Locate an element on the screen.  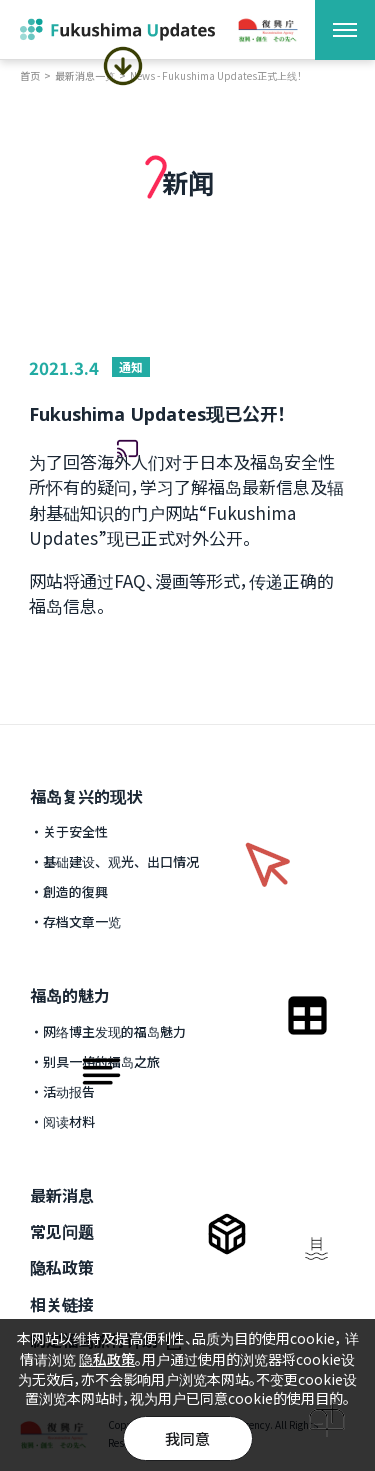
accessibility support or mobility assistance is located at coordinates (156, 177).